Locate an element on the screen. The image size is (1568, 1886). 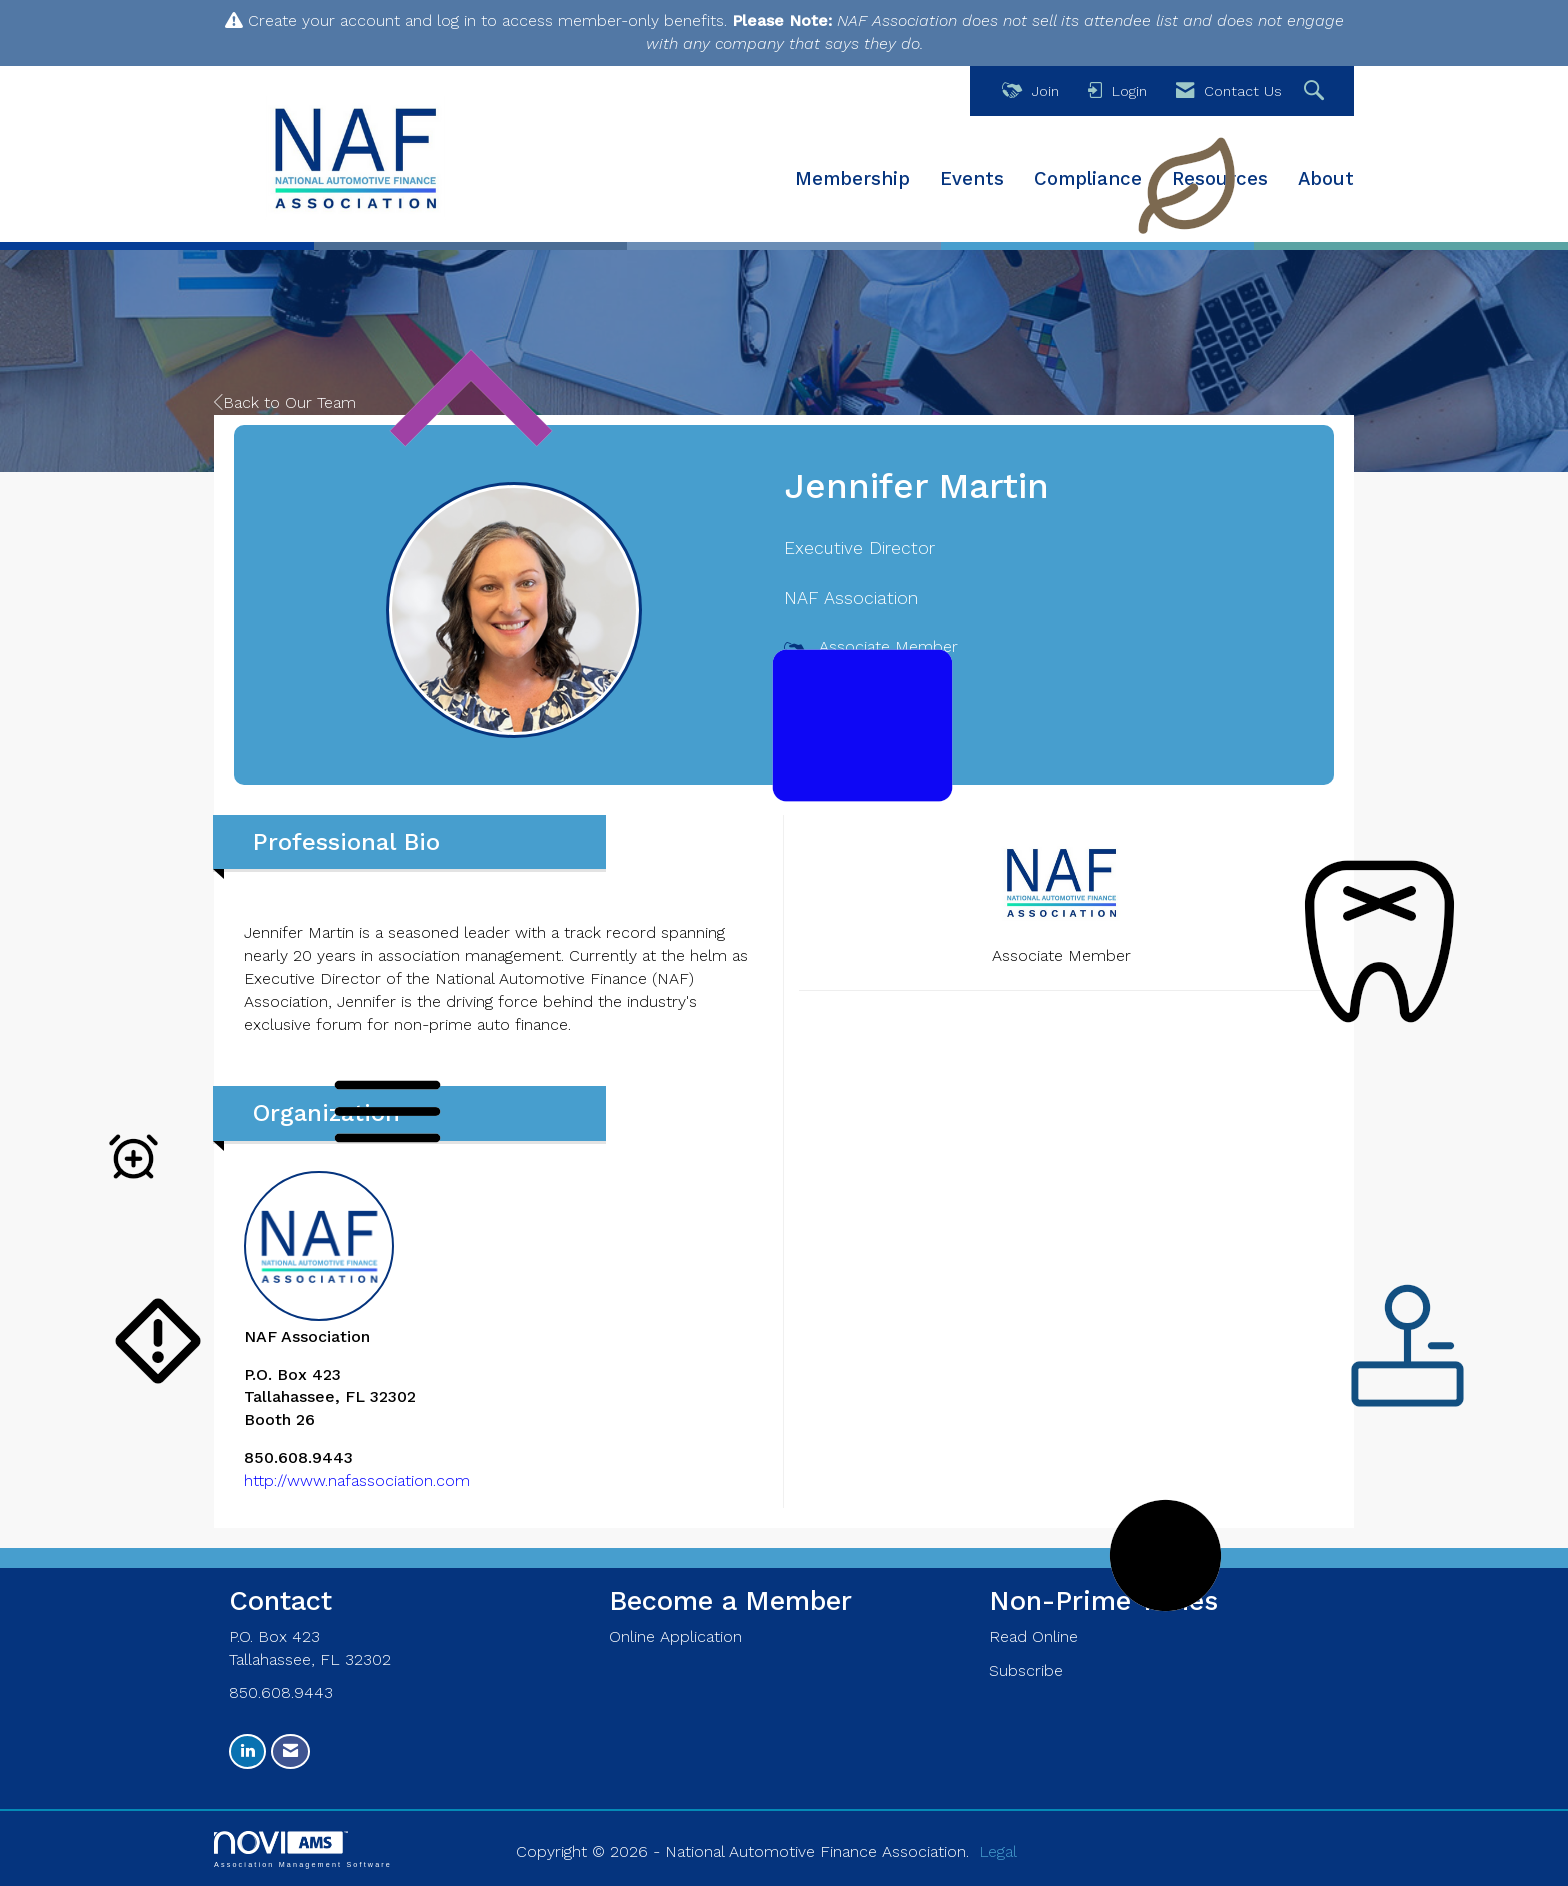
open navigation menu is located at coordinates (387, 1111).